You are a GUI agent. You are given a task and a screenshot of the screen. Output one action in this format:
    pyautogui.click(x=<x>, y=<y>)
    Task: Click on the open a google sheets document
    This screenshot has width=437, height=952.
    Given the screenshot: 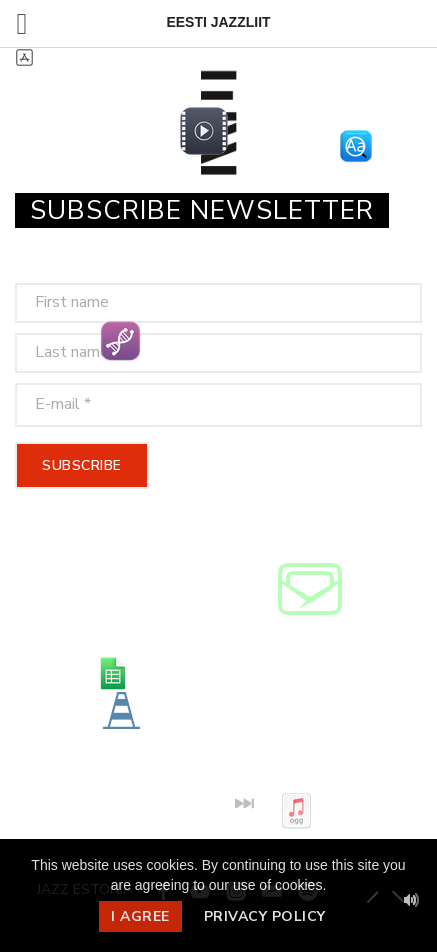 What is the action you would take?
    pyautogui.click(x=113, y=674)
    